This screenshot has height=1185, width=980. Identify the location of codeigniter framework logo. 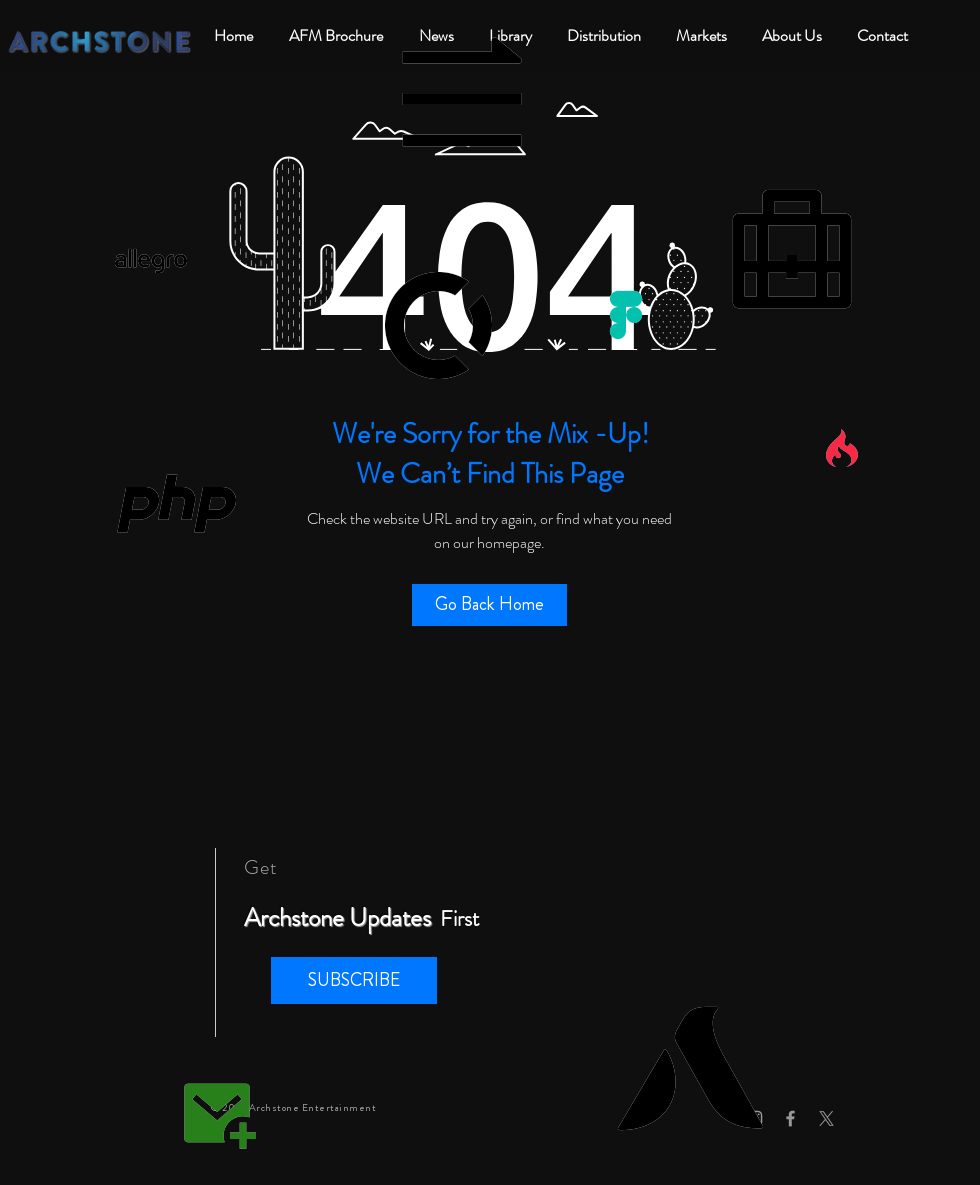
(842, 448).